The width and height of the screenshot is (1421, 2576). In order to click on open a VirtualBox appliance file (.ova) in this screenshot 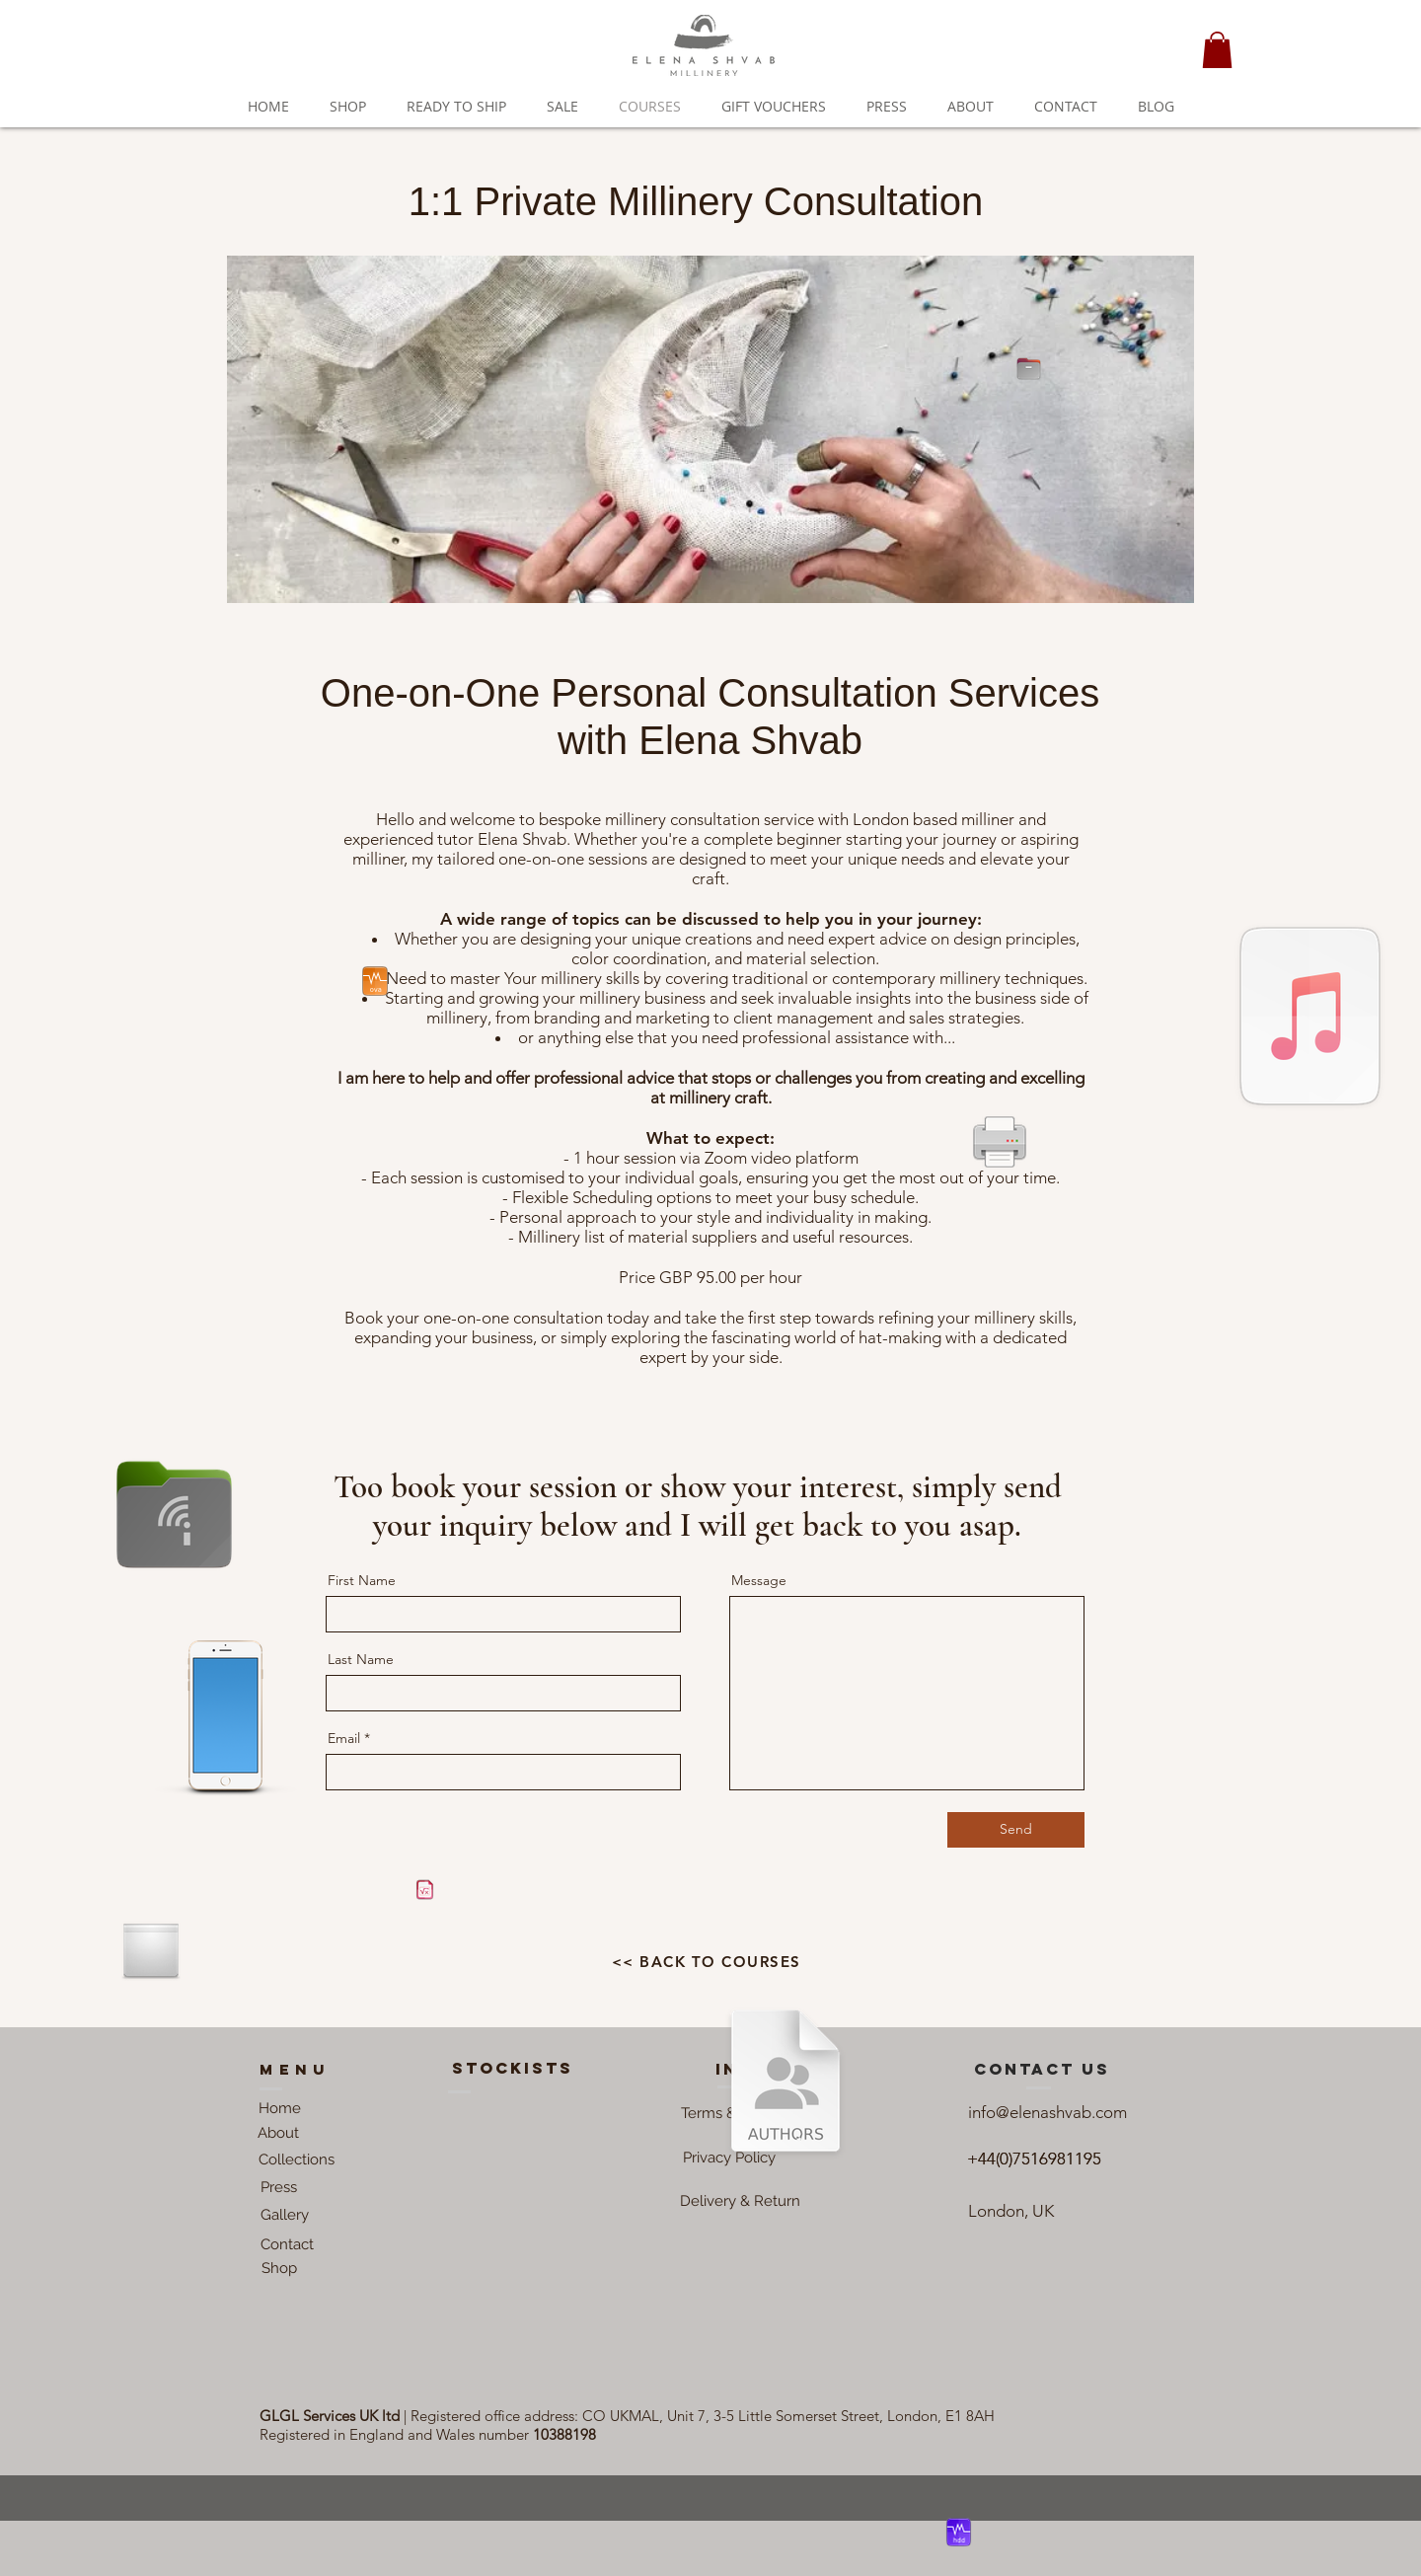, I will do `click(375, 981)`.